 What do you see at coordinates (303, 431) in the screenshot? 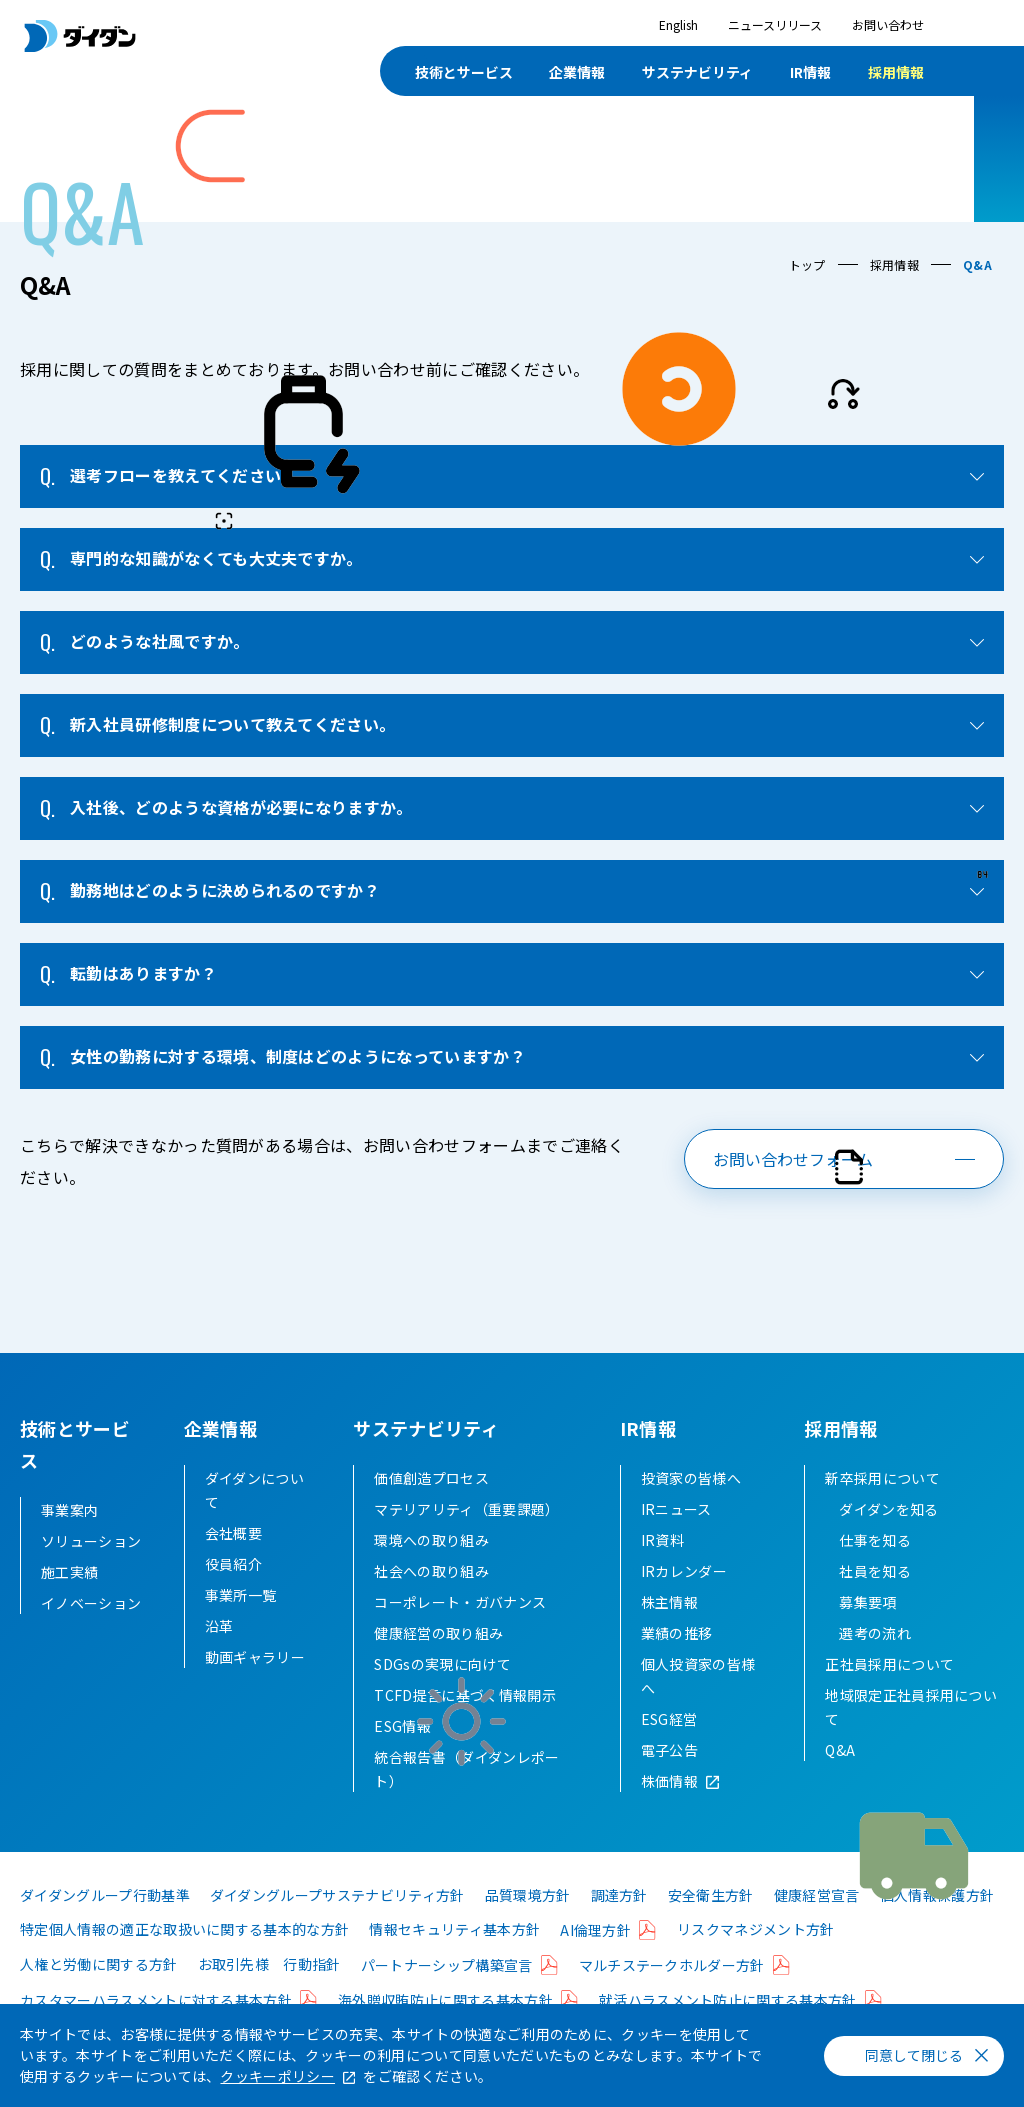
I see `smartwatch charging status` at bounding box center [303, 431].